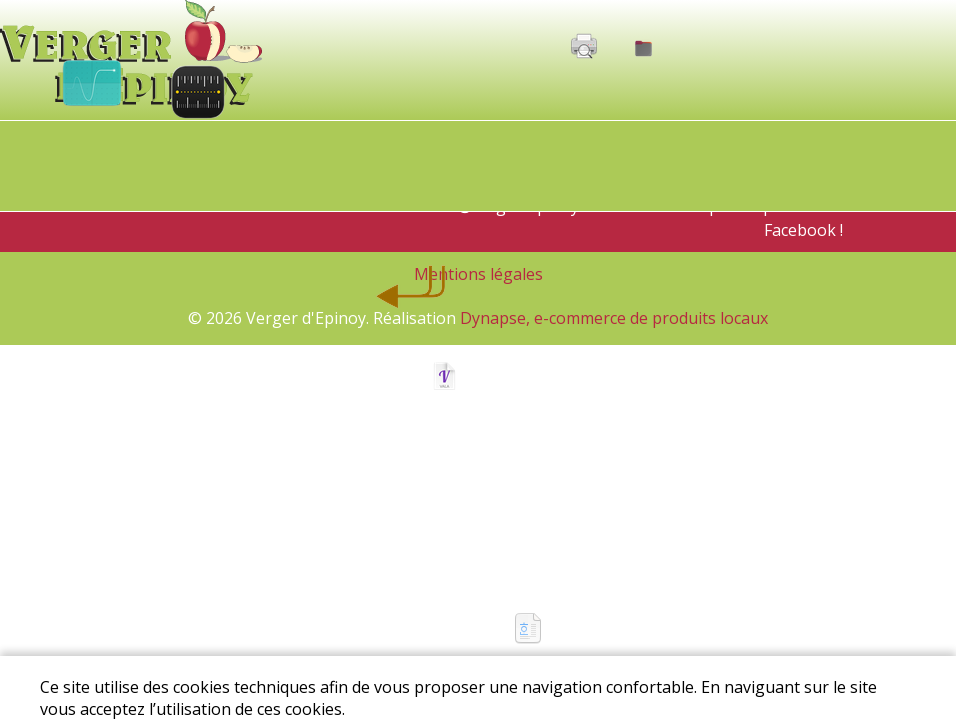  I want to click on reply to all recipients of an email, so click(409, 286).